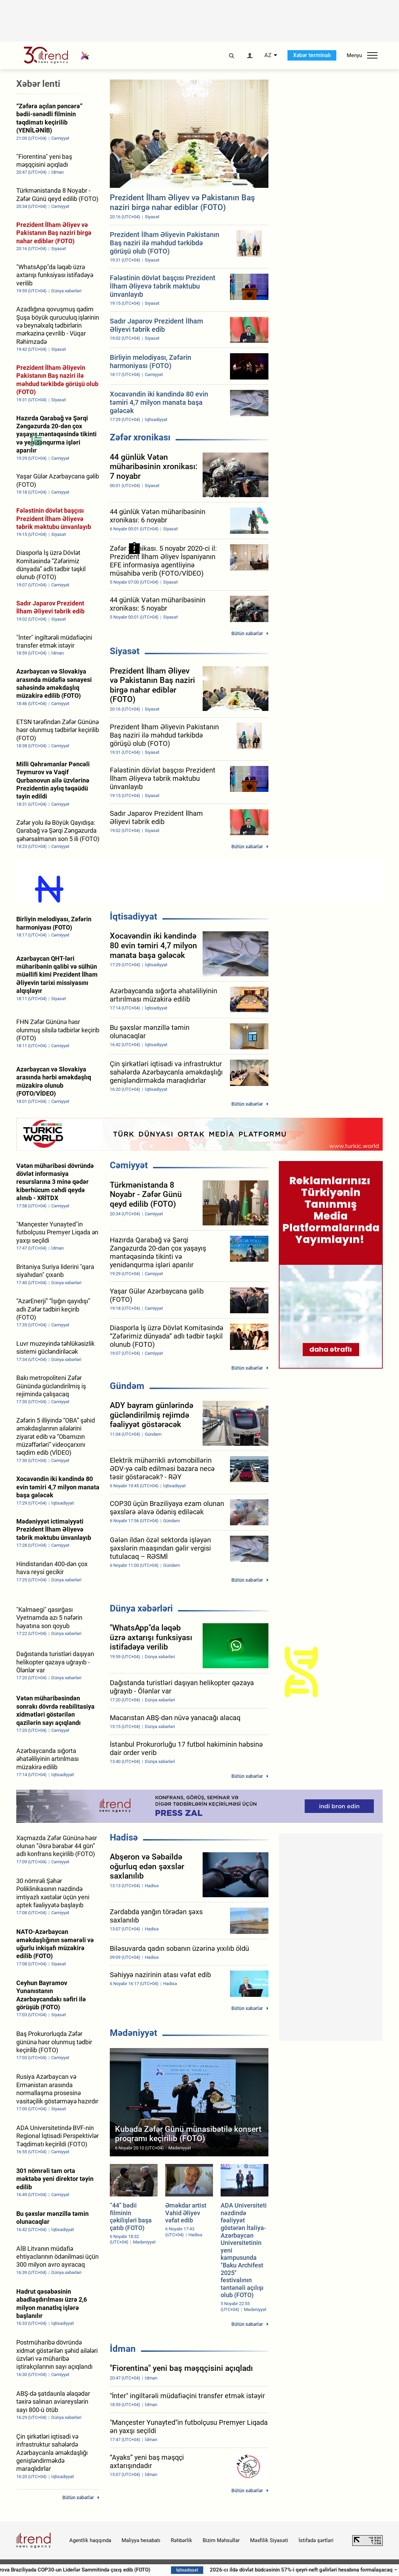  I want to click on access genetics or biological data, so click(301, 1672).